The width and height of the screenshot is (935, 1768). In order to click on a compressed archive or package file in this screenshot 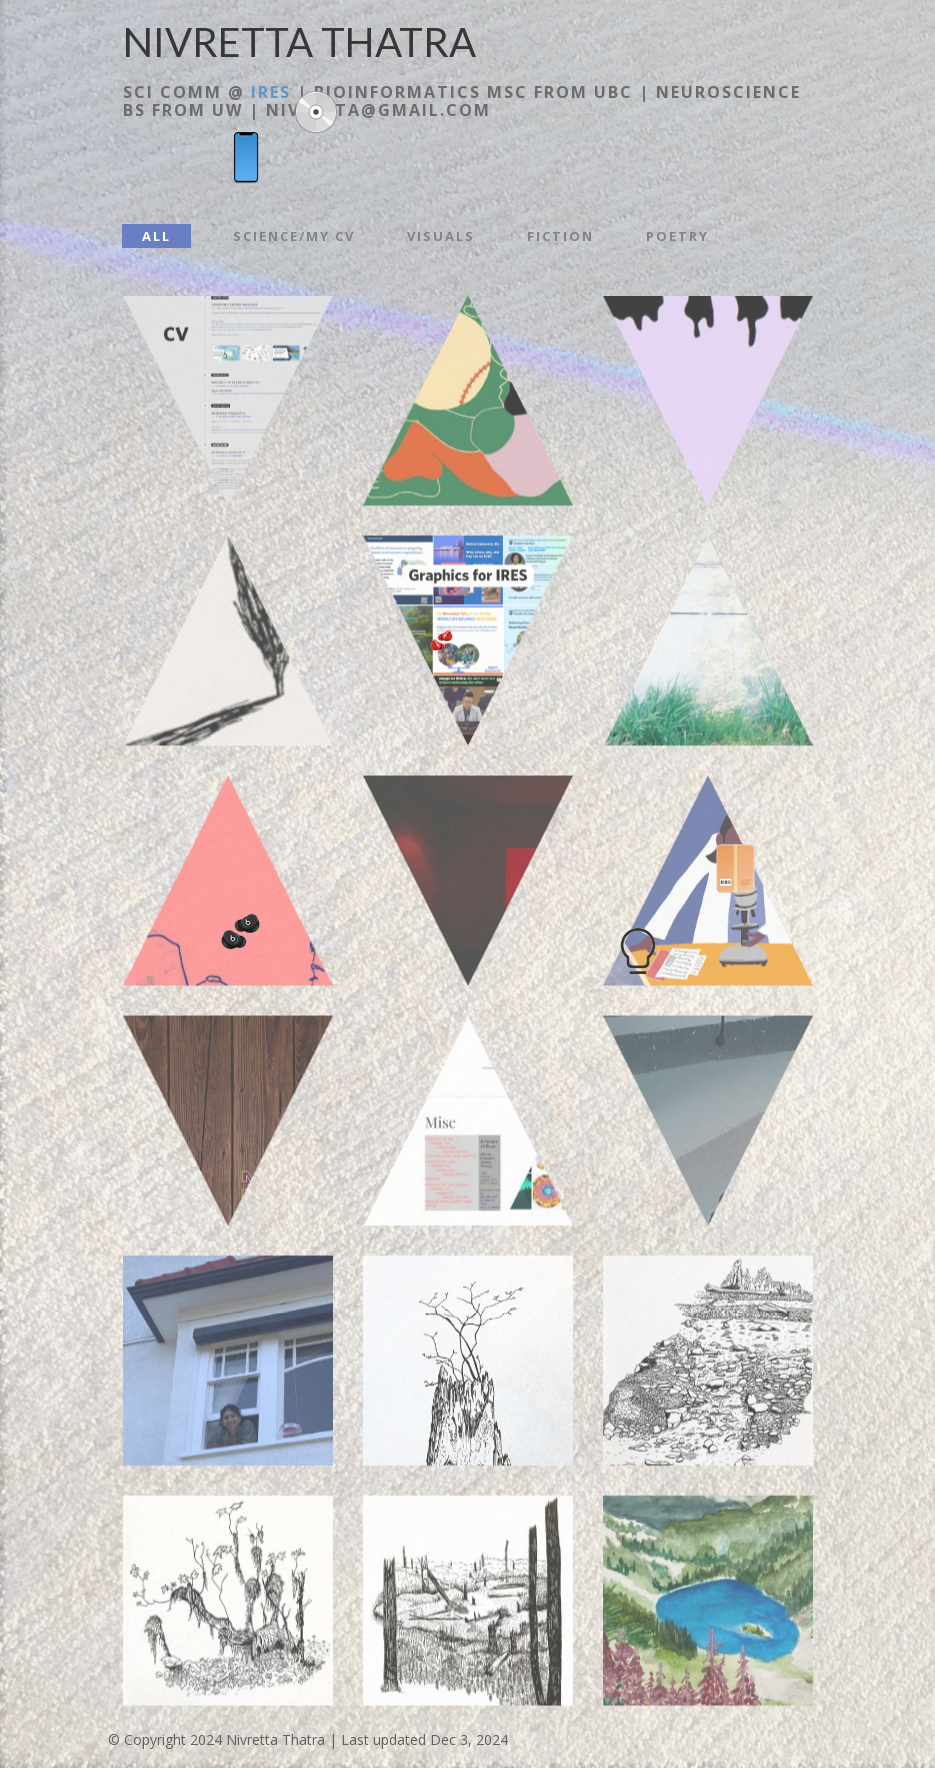, I will do `click(735, 868)`.